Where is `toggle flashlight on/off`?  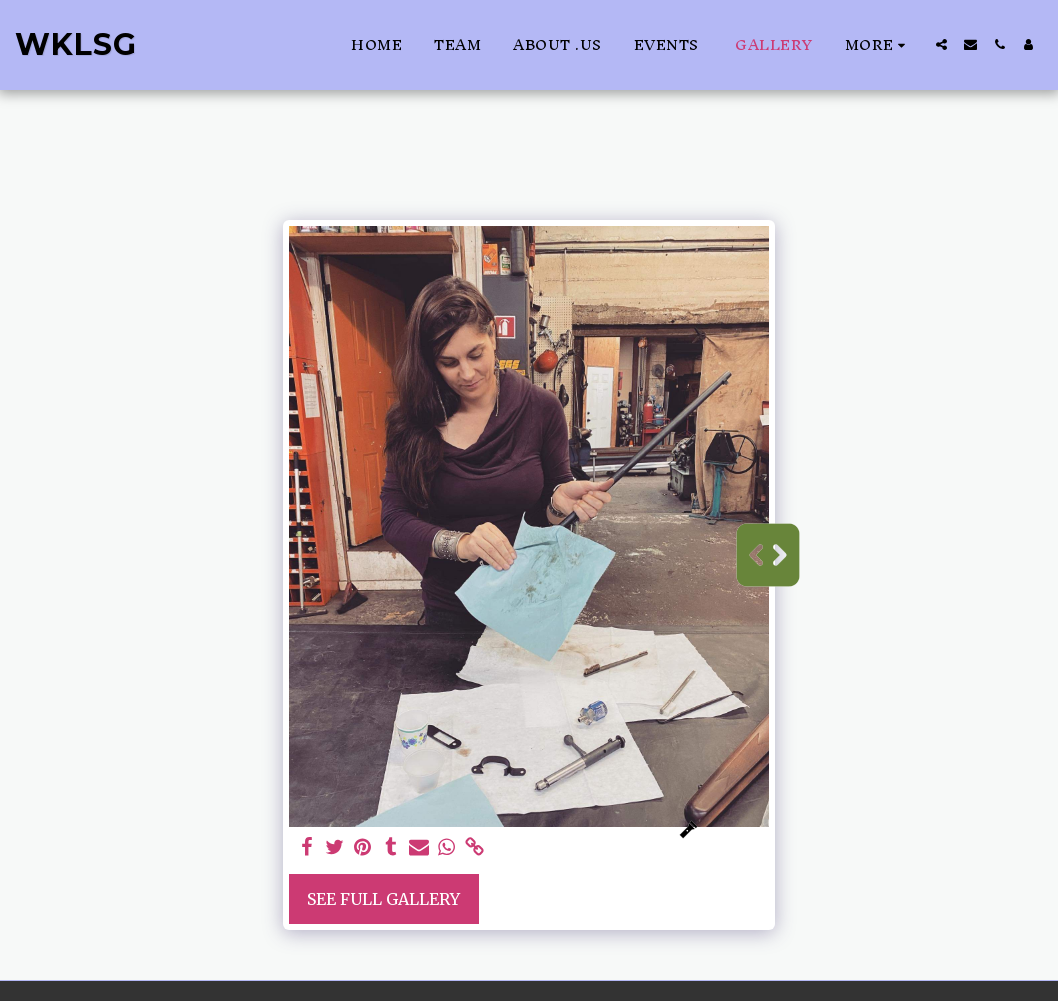
toggle flashlight on/off is located at coordinates (688, 829).